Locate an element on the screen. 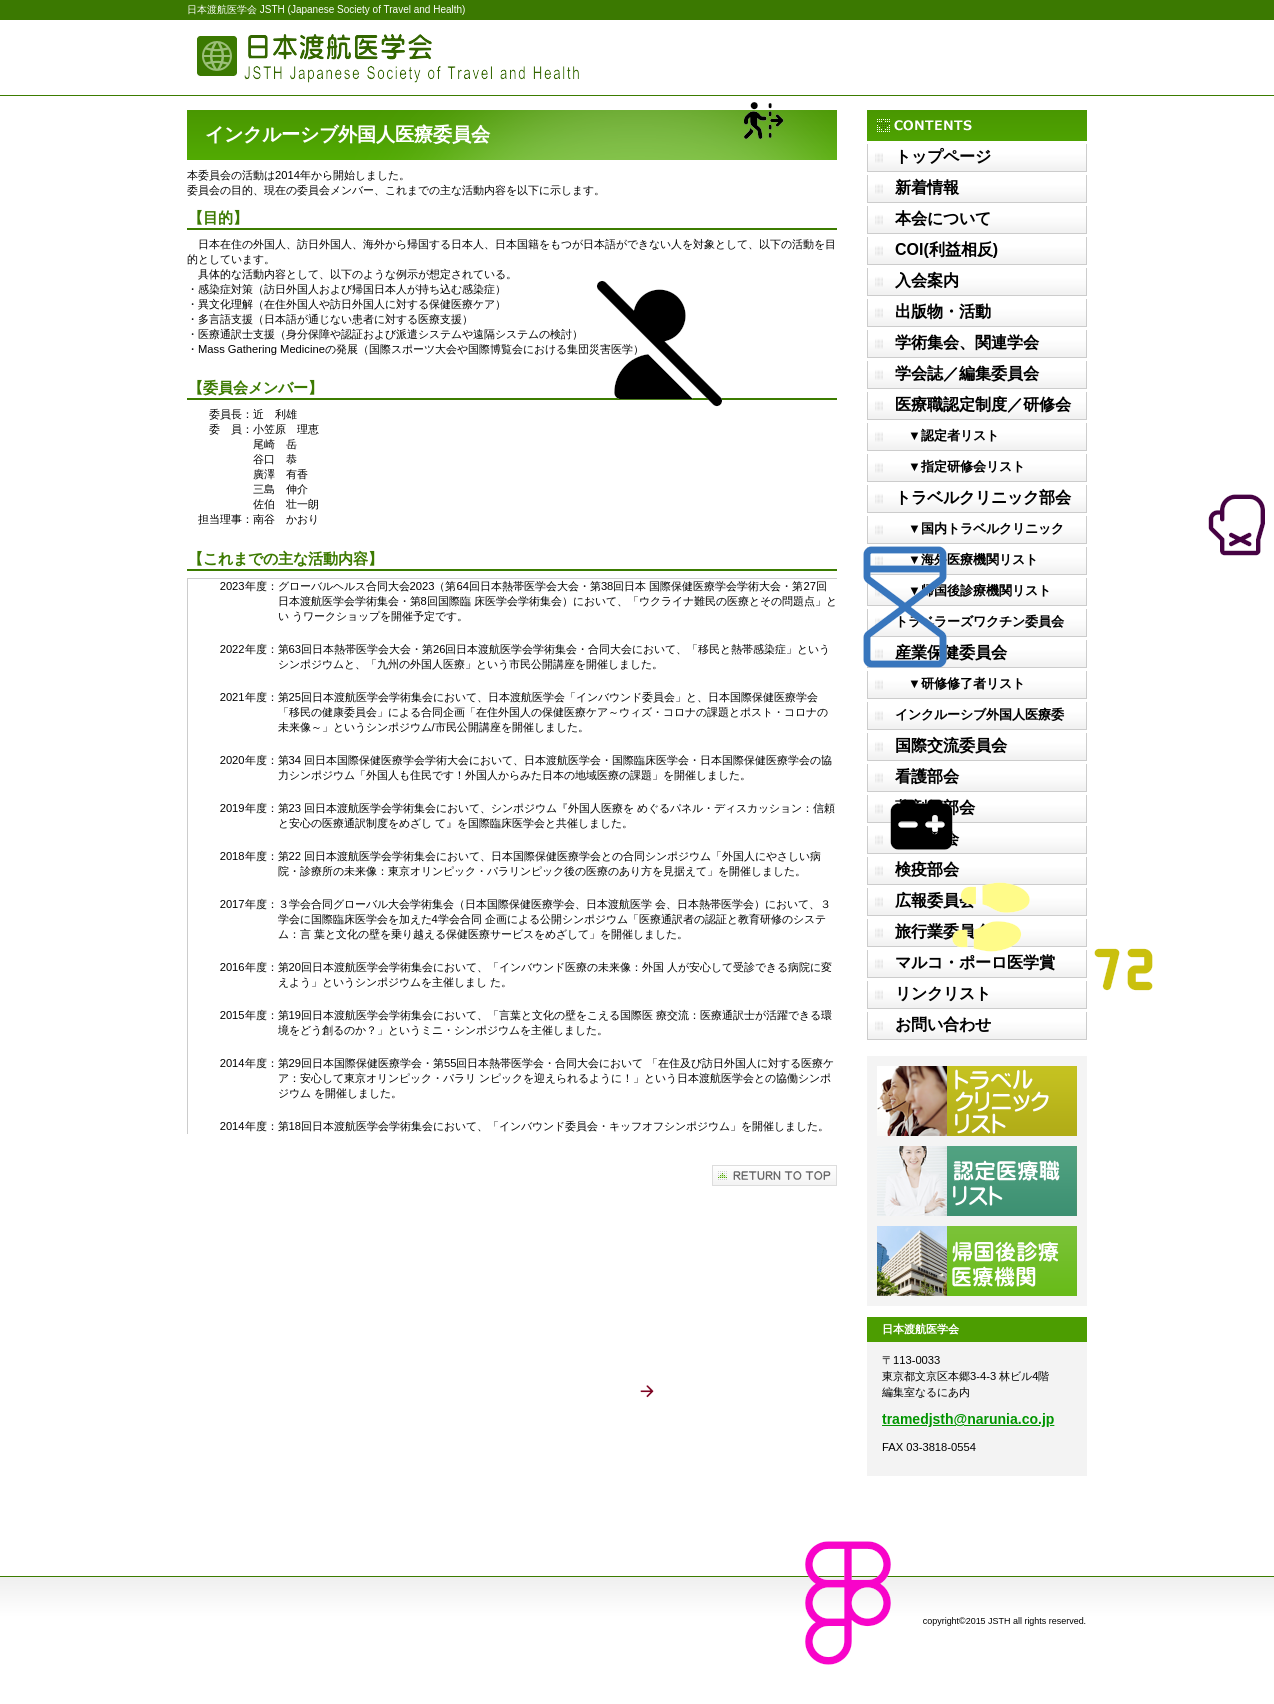 This screenshot has width=1274, height=1704. exit or leave current area is located at coordinates (764, 120).